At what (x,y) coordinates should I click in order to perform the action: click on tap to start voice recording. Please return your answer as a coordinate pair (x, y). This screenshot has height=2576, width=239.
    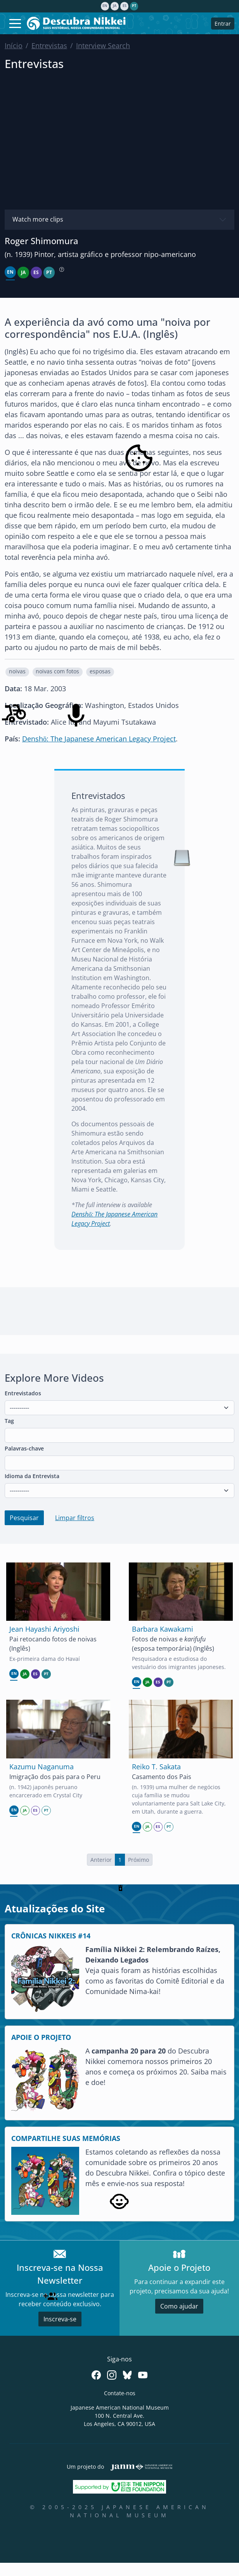
    Looking at the image, I should click on (76, 716).